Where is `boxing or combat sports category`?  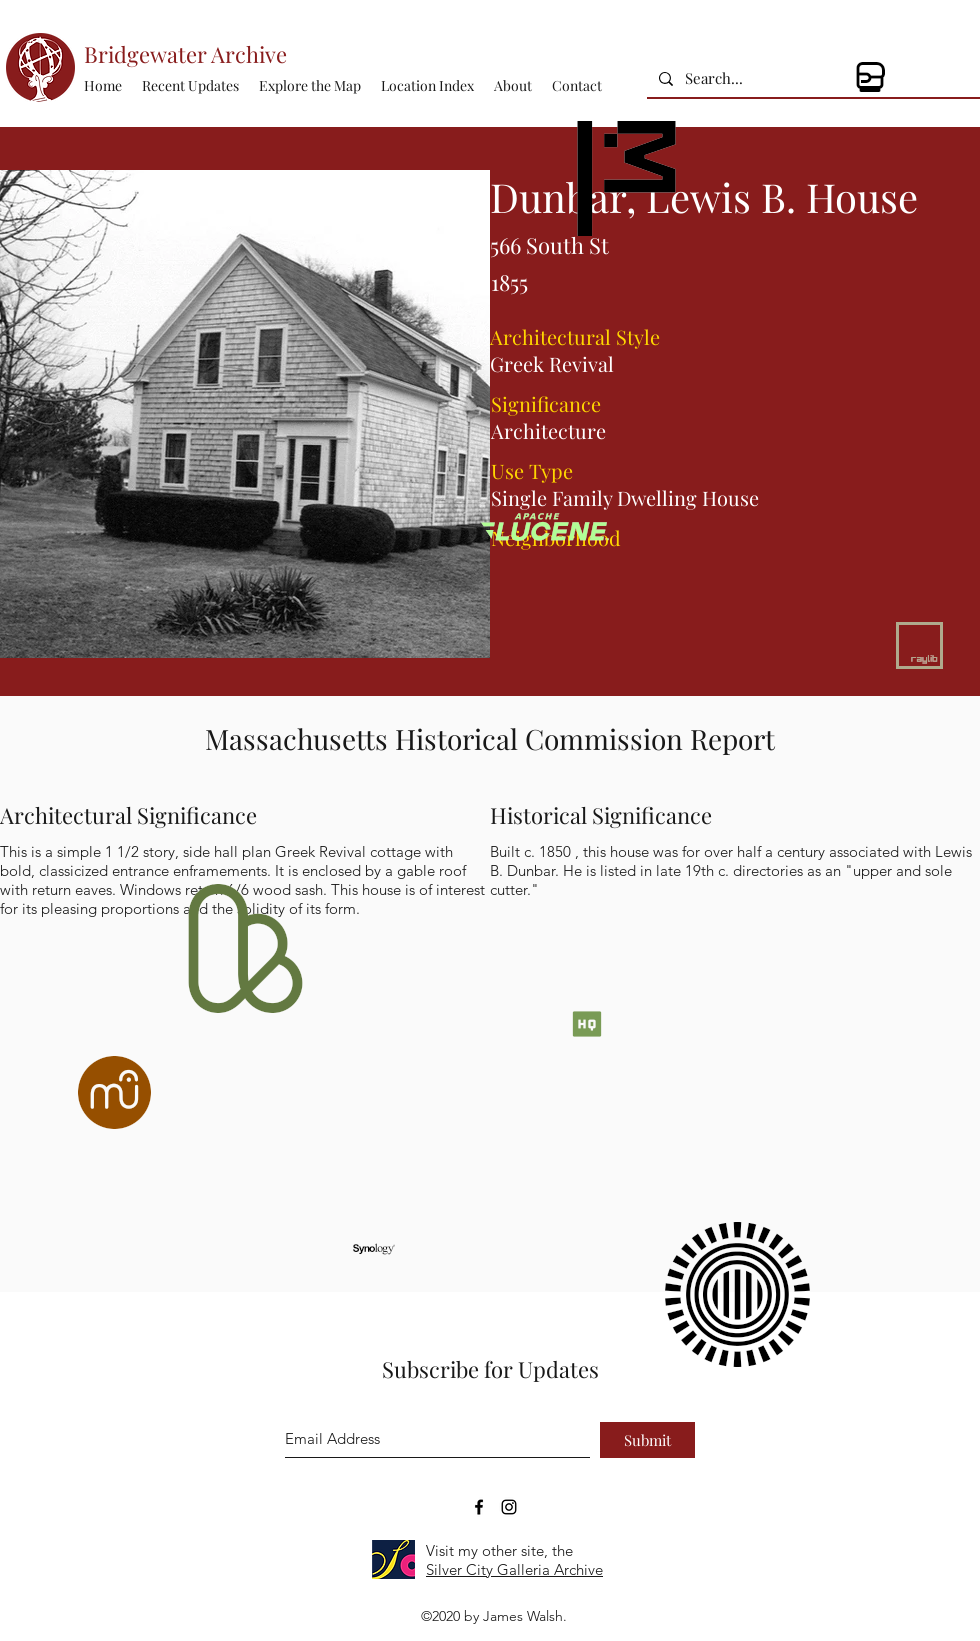
boxing or combat sports category is located at coordinates (870, 77).